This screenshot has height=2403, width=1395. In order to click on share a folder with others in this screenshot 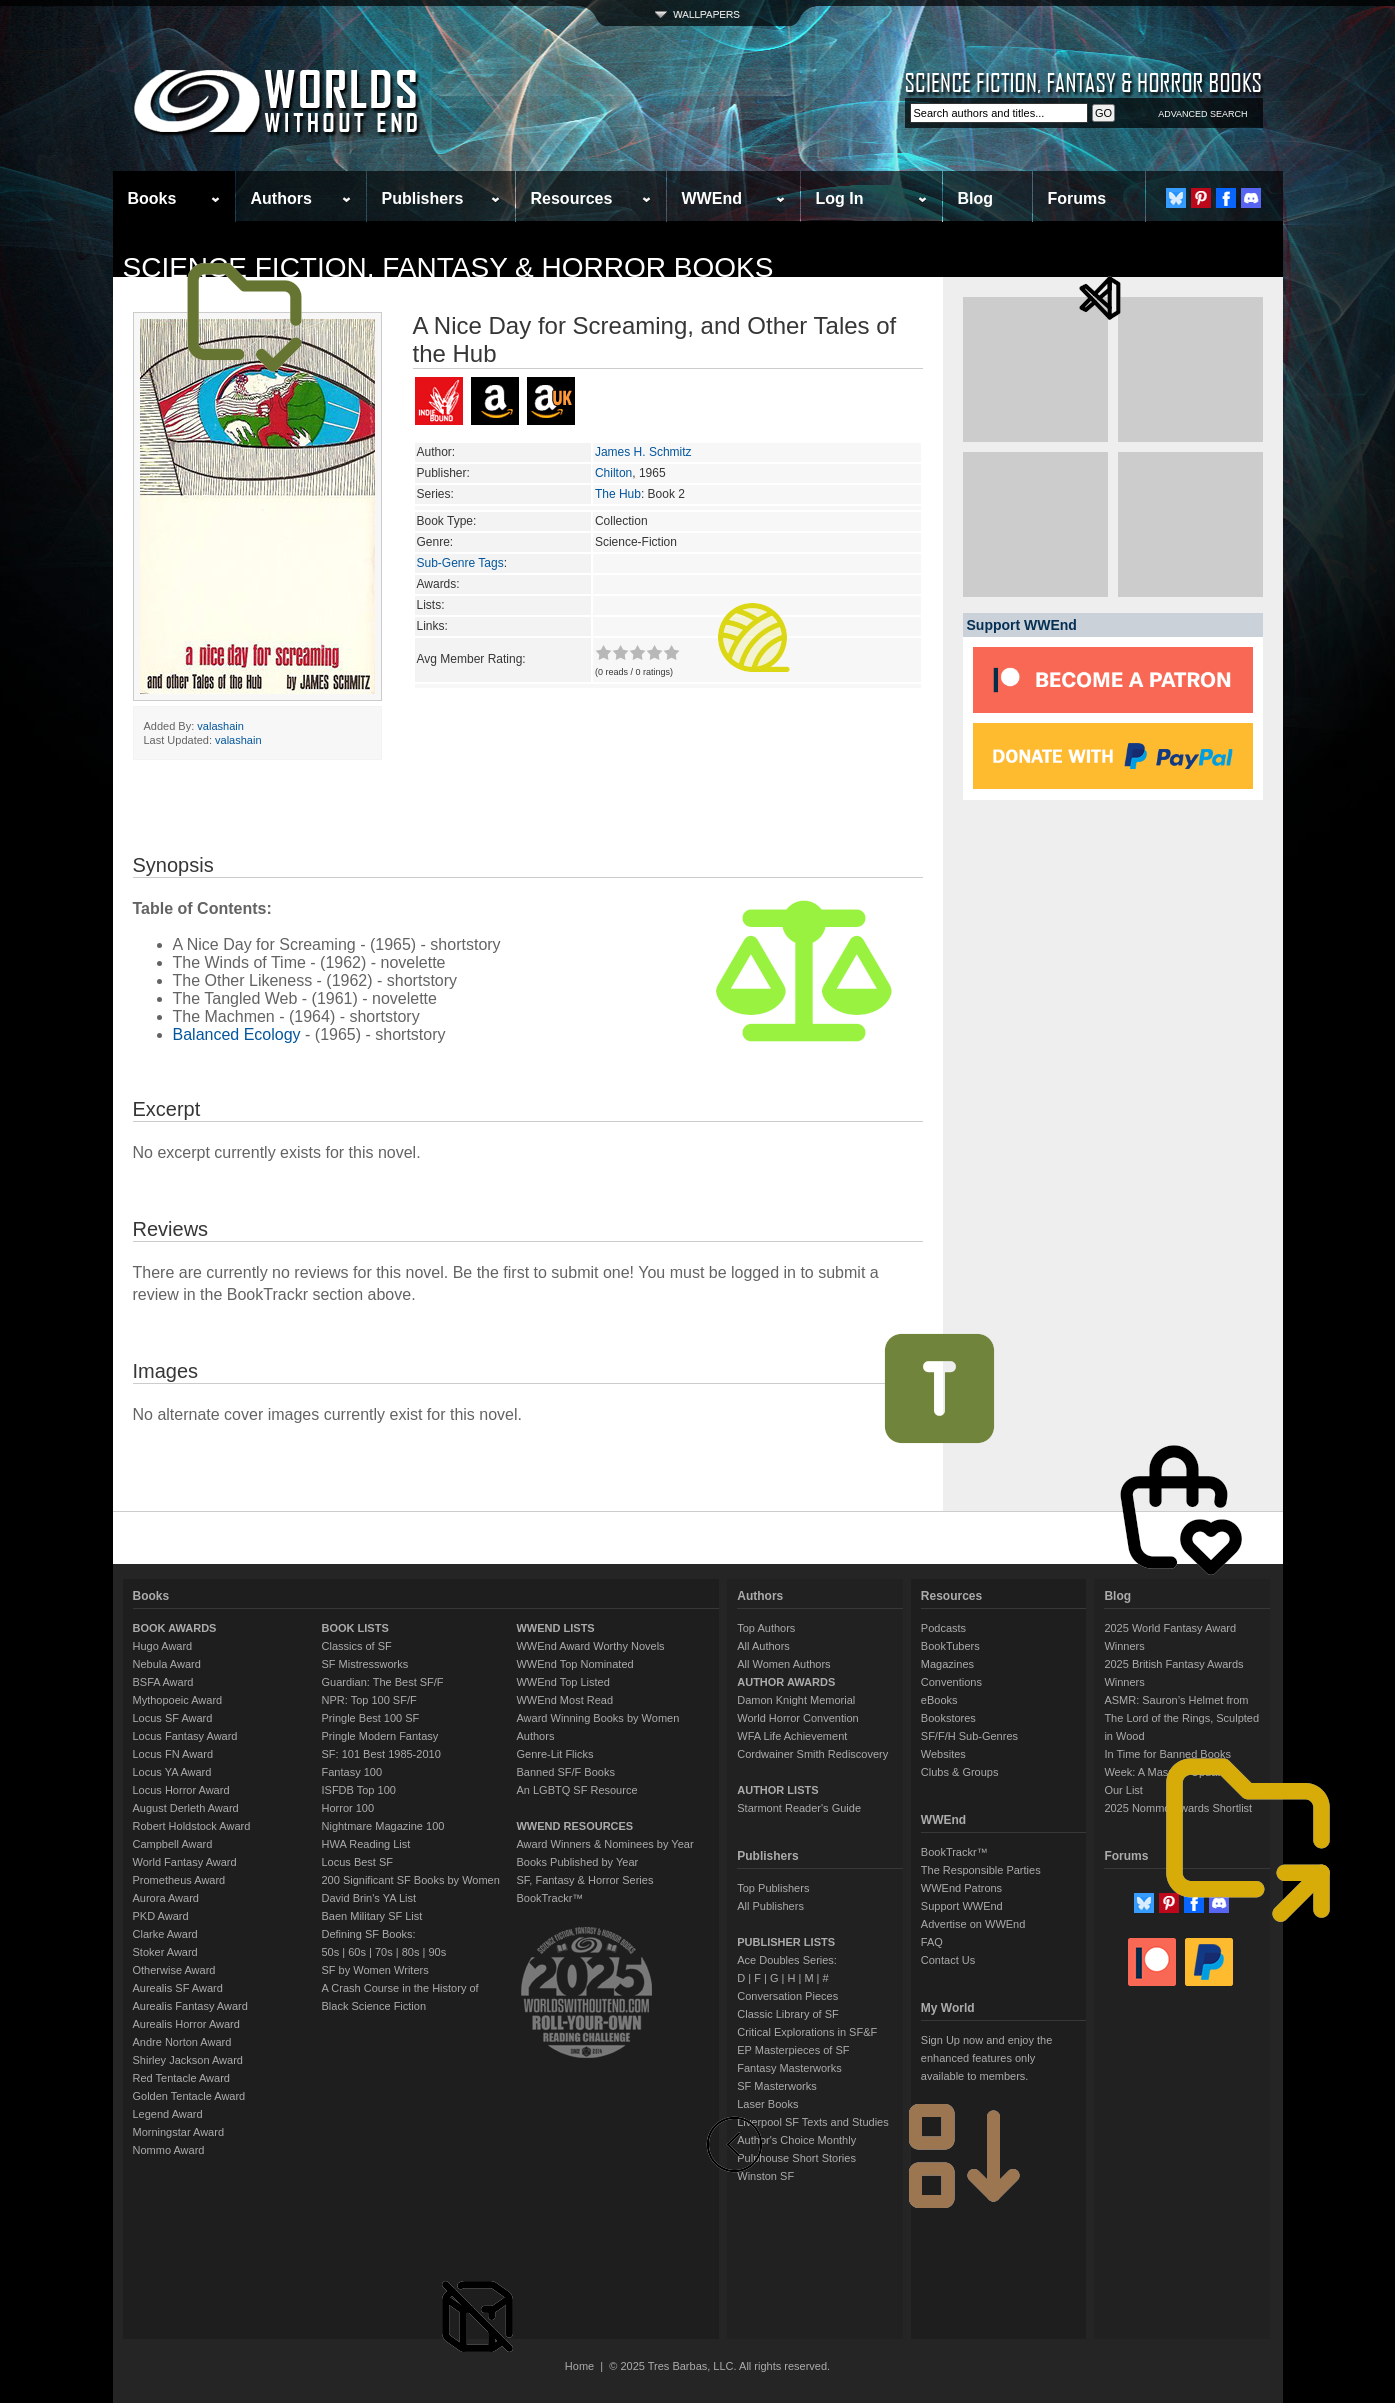, I will do `click(1248, 1832)`.